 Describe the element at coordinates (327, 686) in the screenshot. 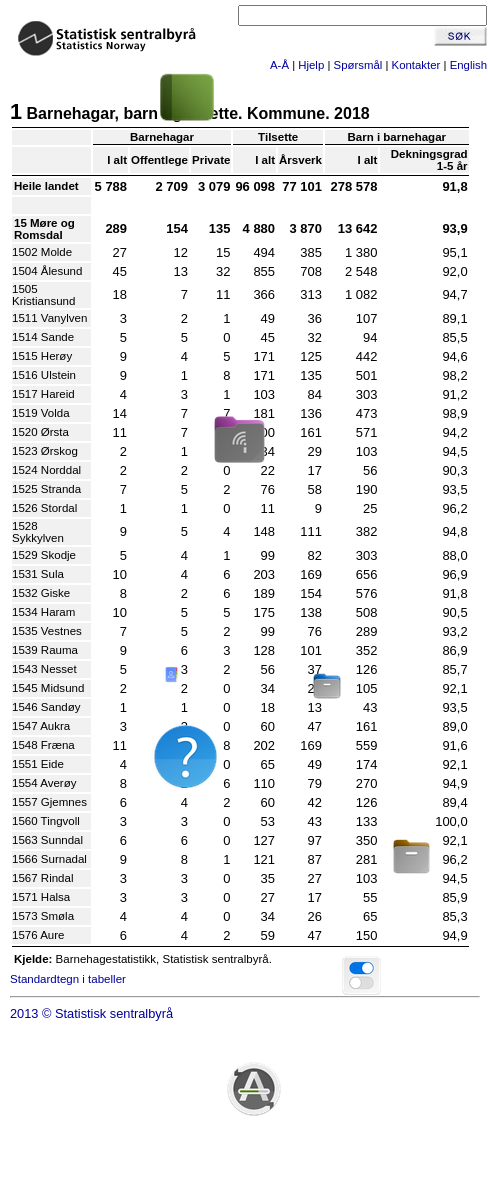

I see `open the files application` at that location.